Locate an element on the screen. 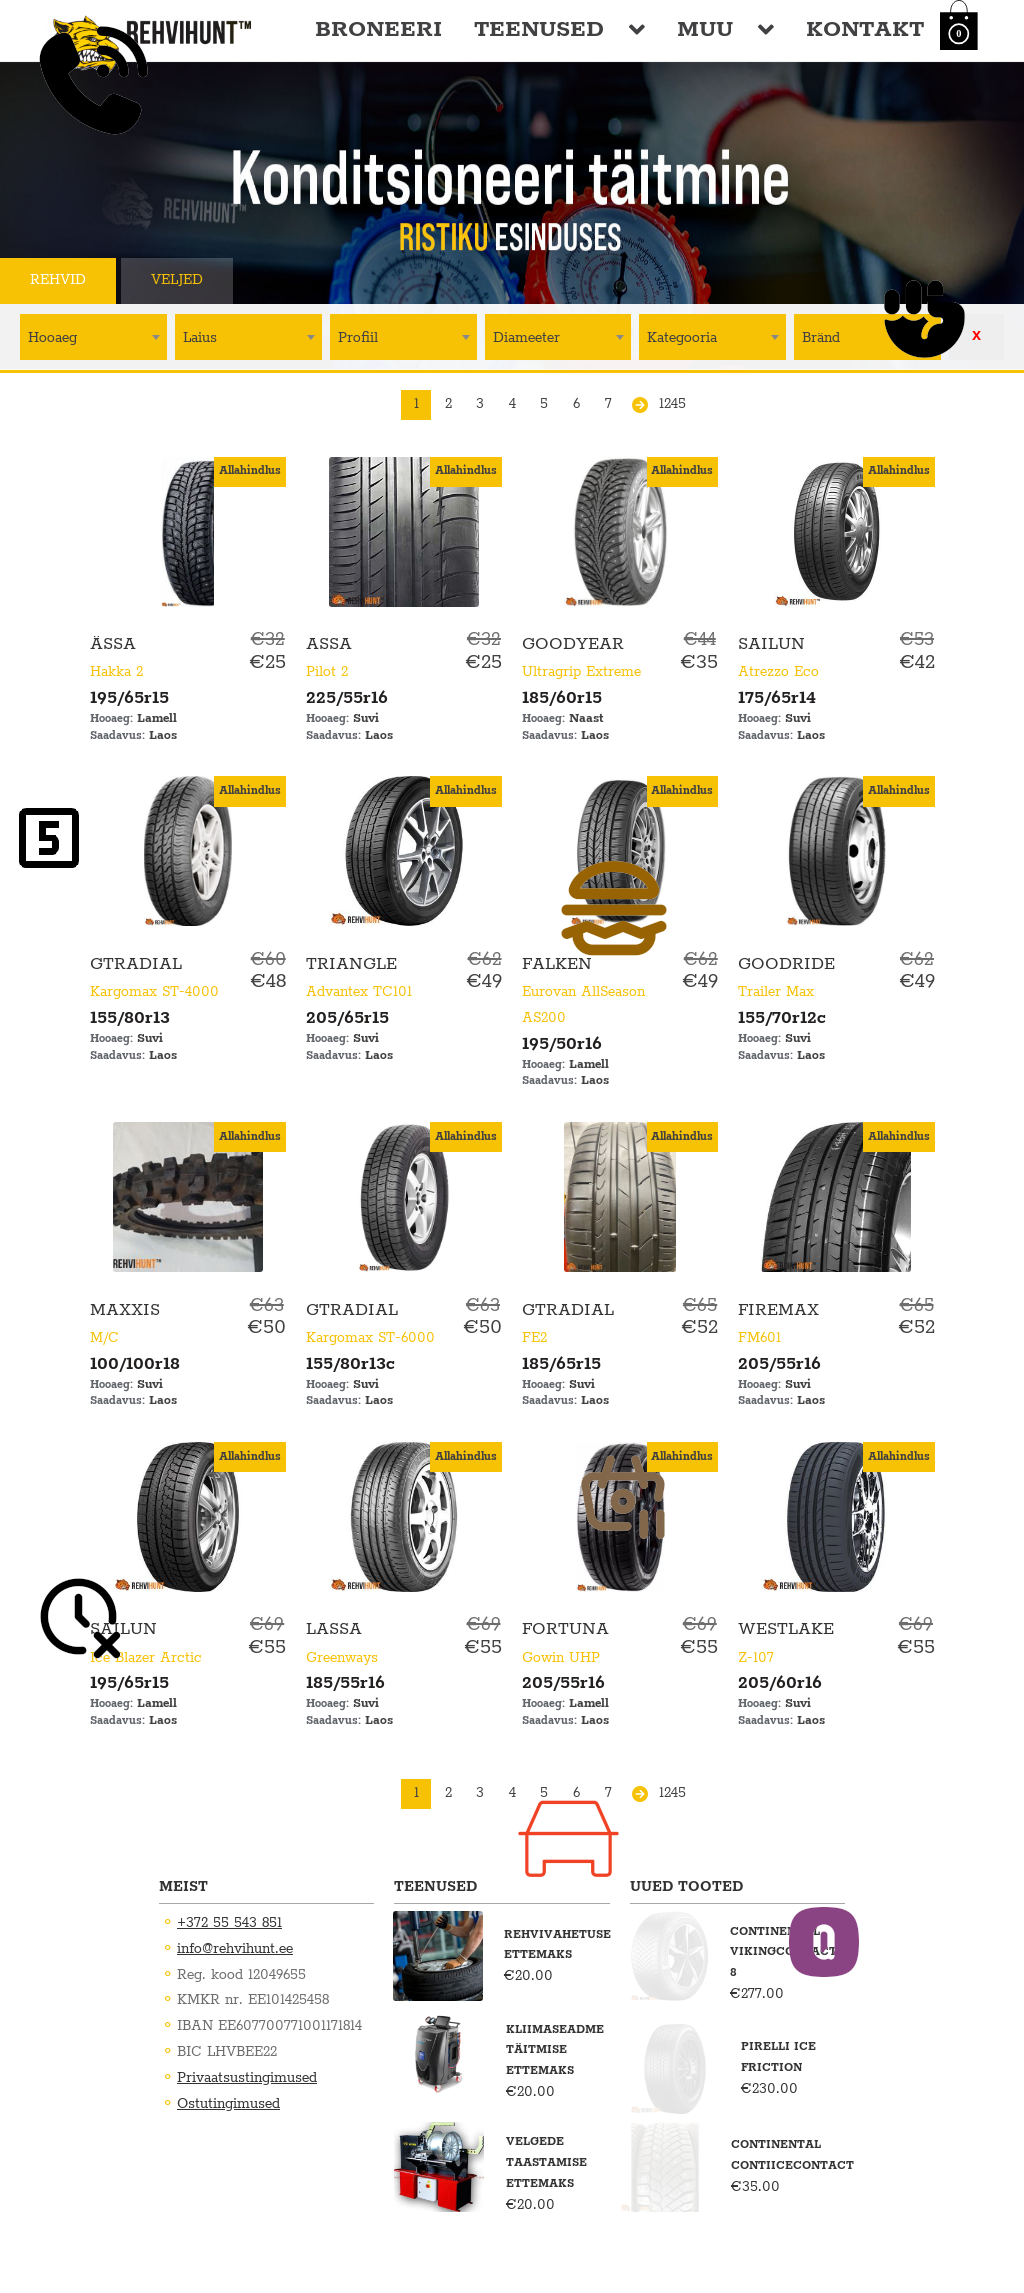 The width and height of the screenshot is (1024, 2293). adjust call volume settings is located at coordinates (90, 83).